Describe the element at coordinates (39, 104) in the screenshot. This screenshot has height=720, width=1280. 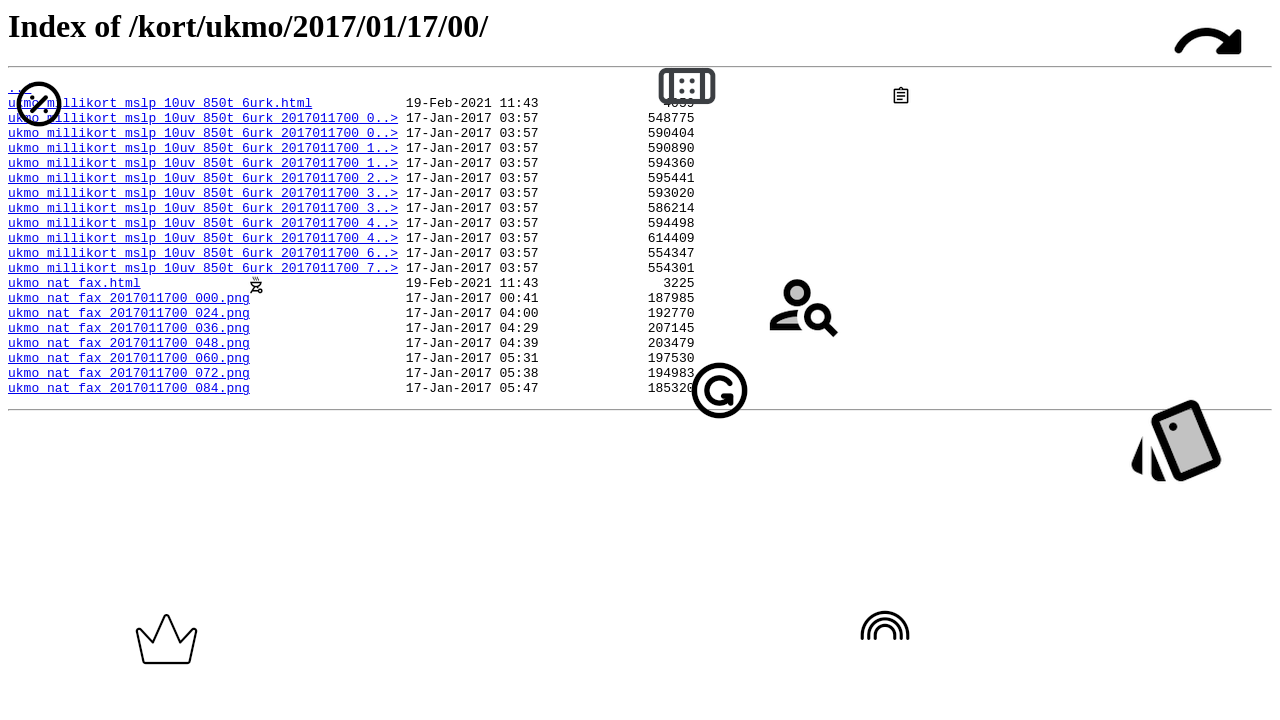
I see `view discount or percentage-based promotion` at that location.